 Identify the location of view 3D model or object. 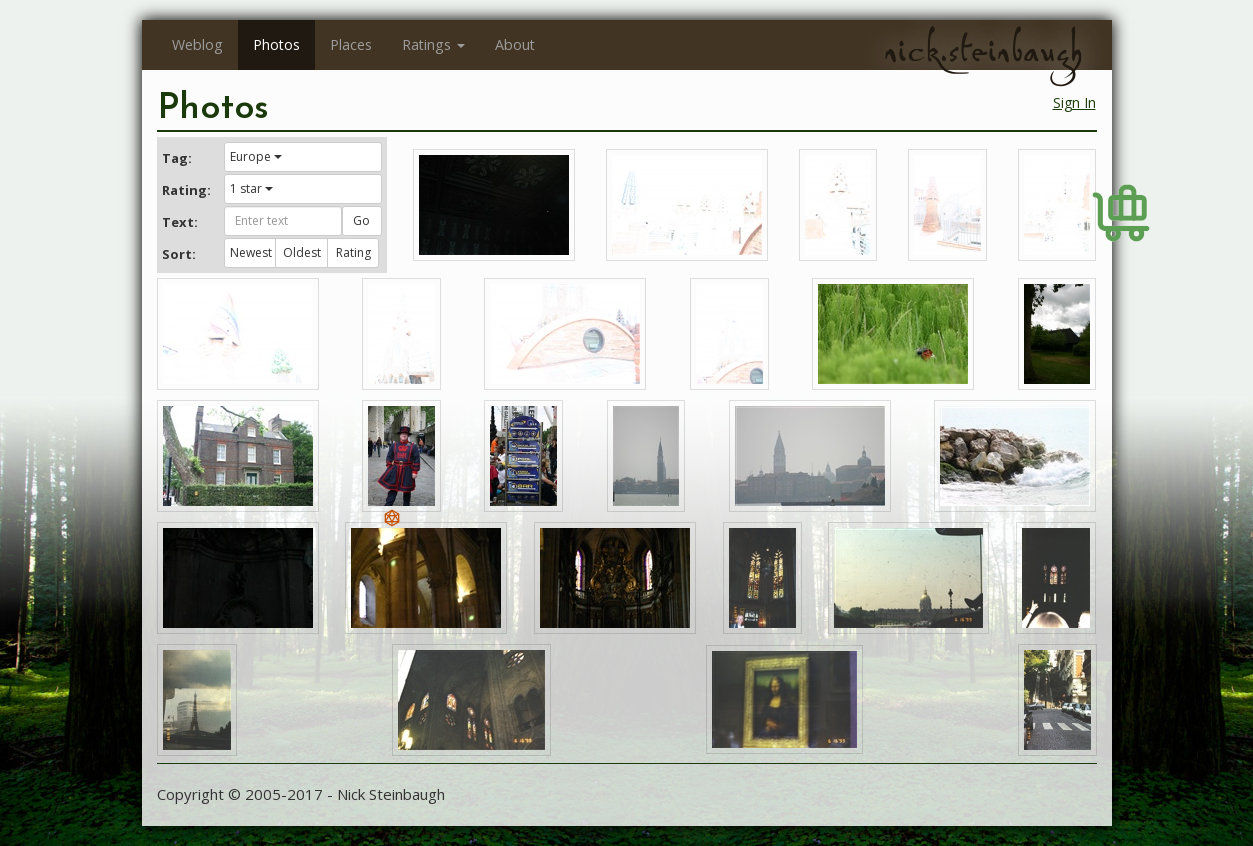
(392, 518).